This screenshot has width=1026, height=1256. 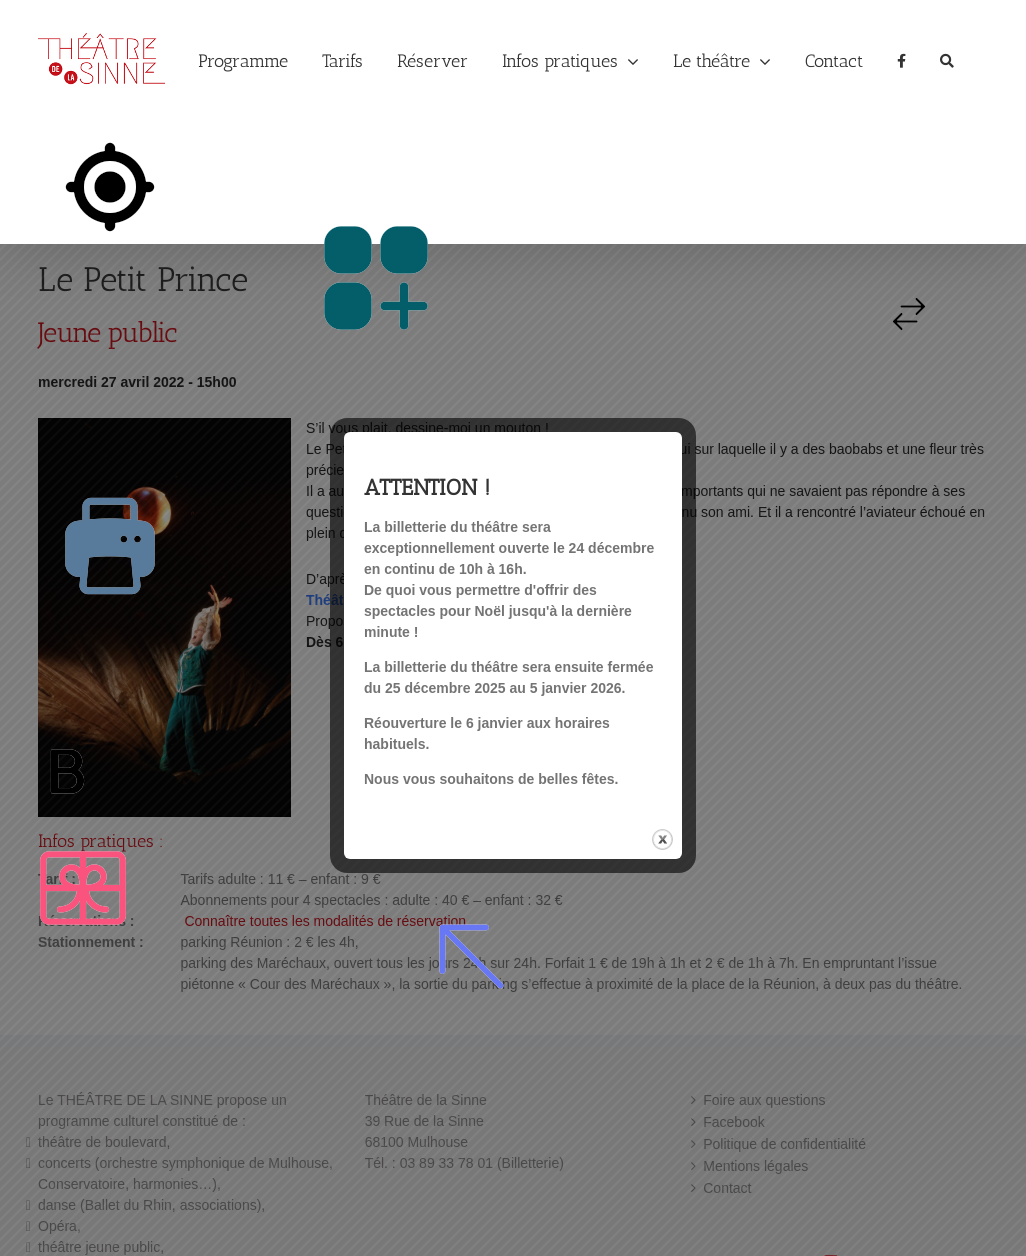 I want to click on swap or exchange items, so click(x=909, y=314).